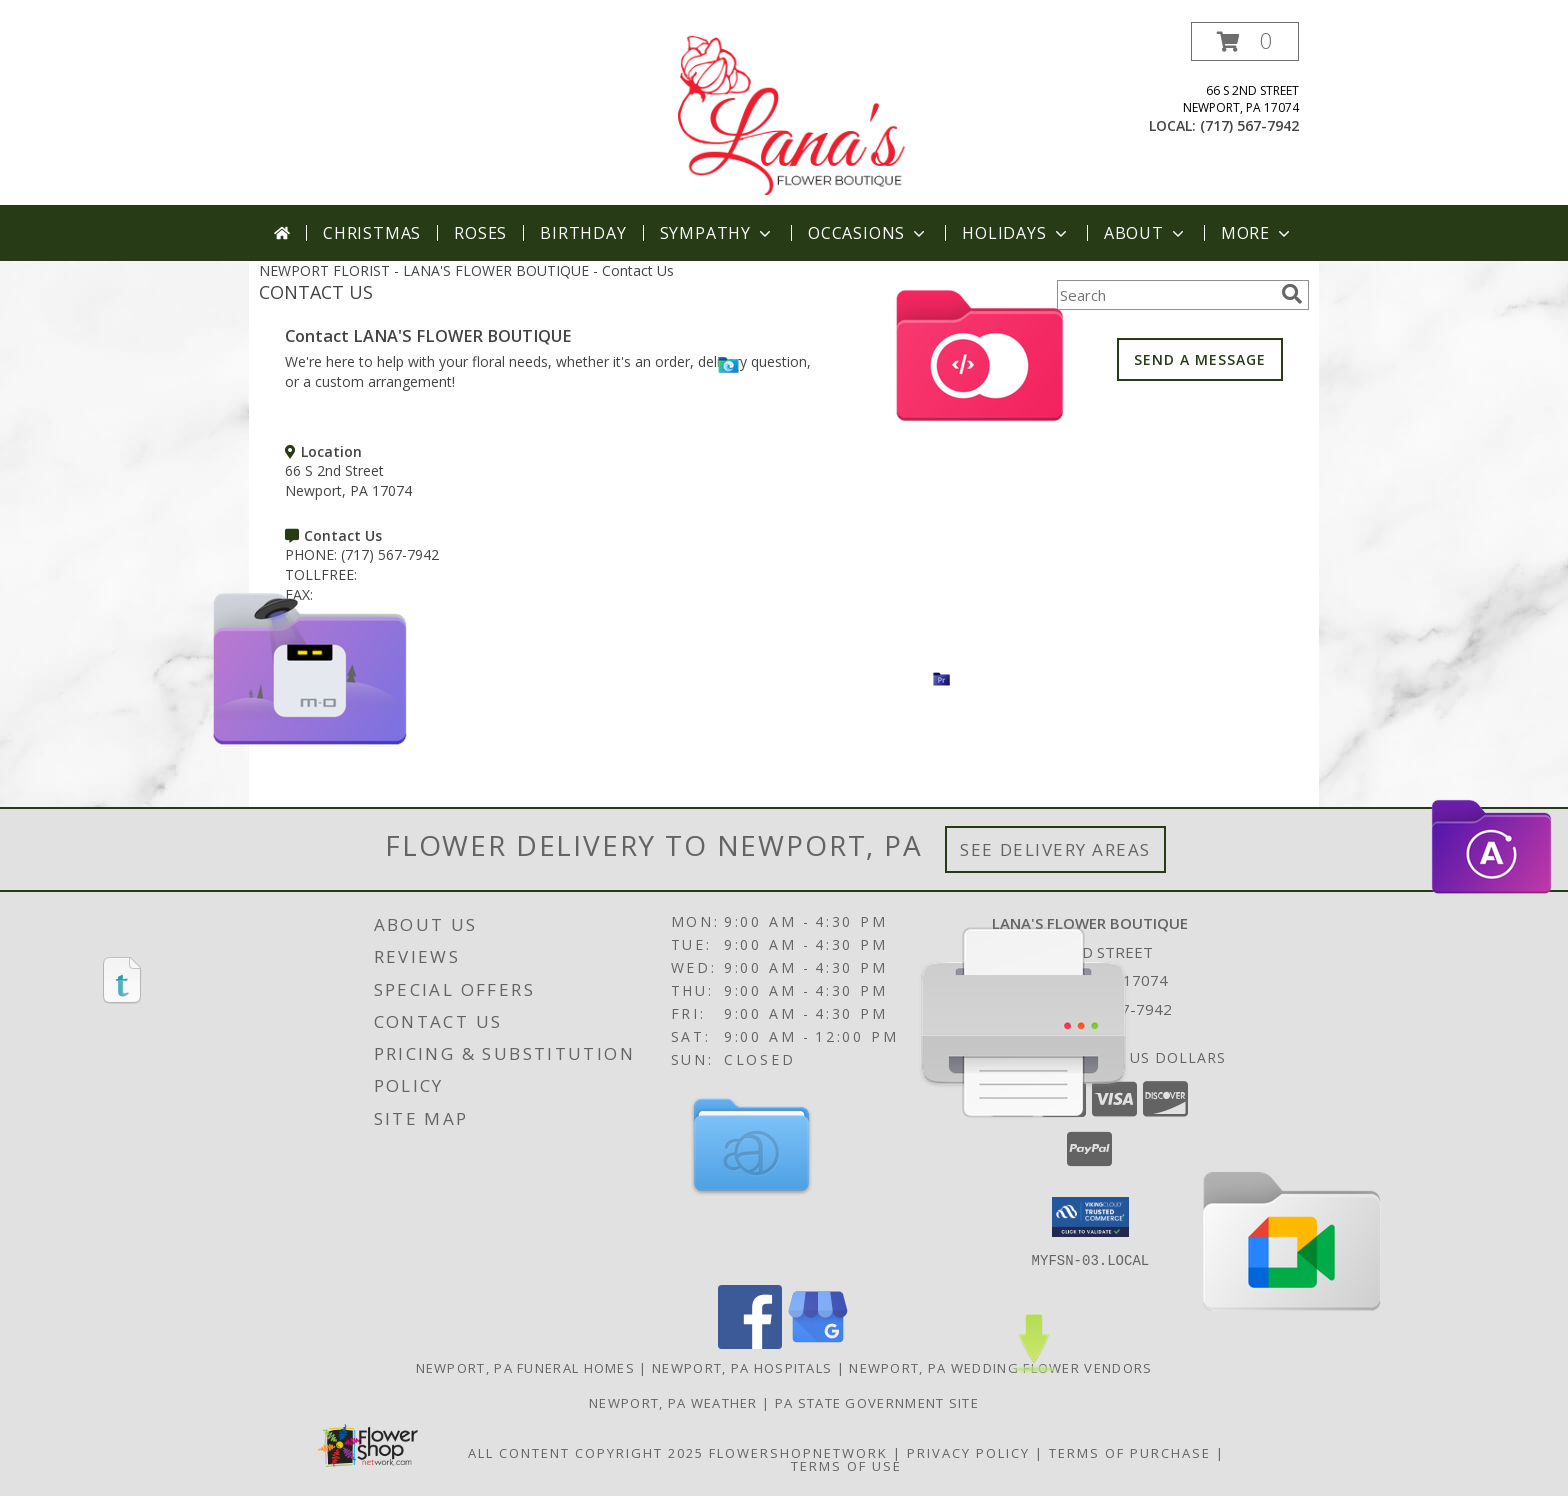 The image size is (1568, 1496). I want to click on open motrix download manager folder, so click(309, 677).